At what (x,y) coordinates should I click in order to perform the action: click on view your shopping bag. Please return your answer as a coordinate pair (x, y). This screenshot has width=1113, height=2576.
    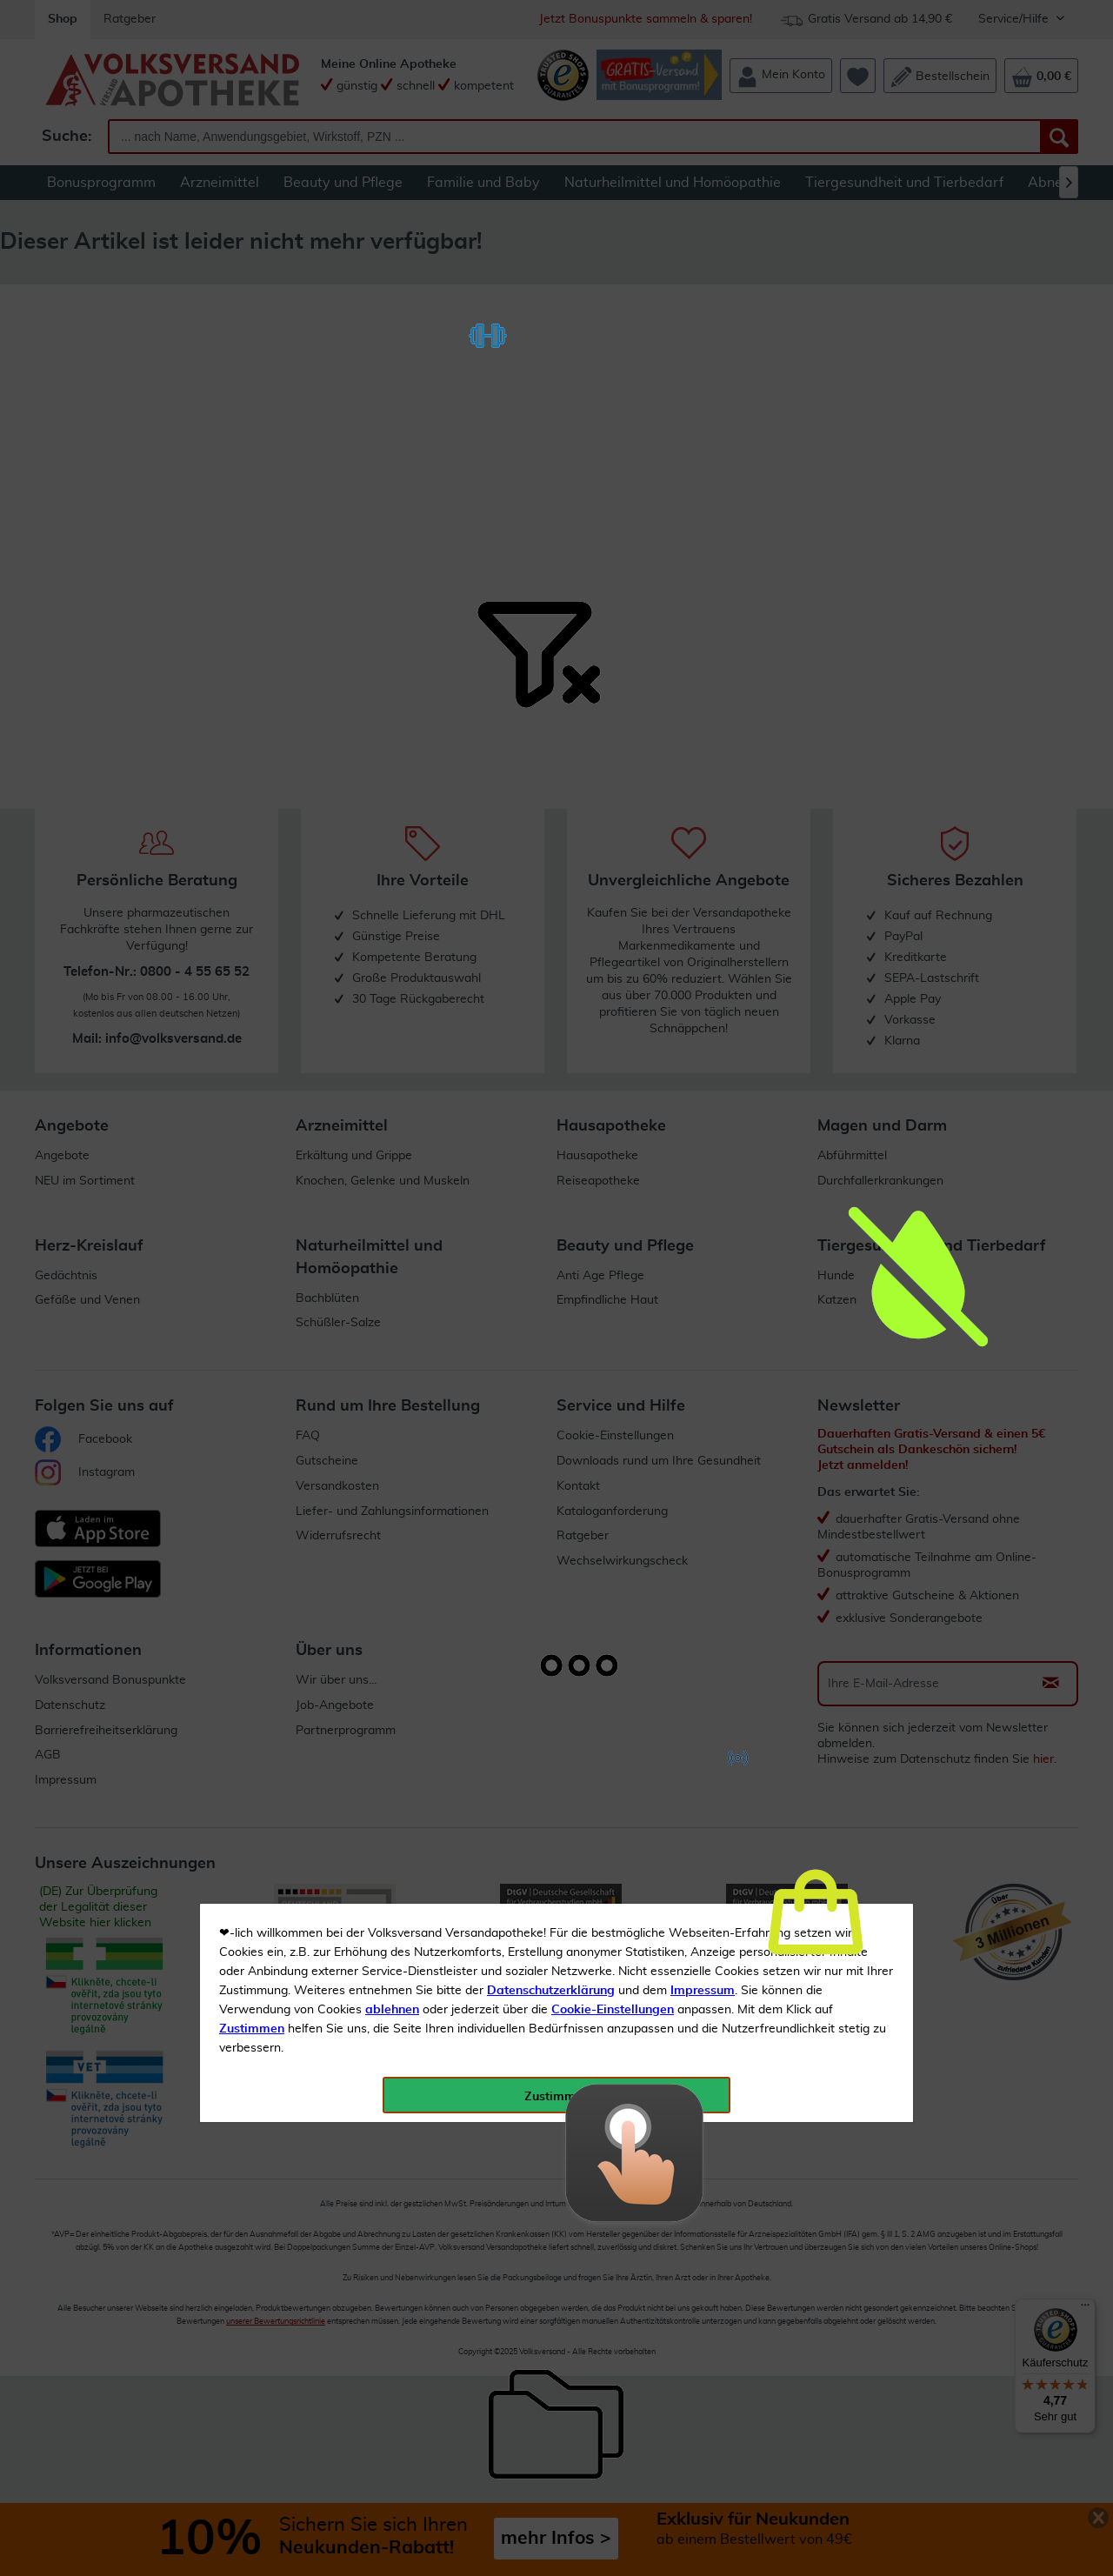
    Looking at the image, I should click on (816, 1917).